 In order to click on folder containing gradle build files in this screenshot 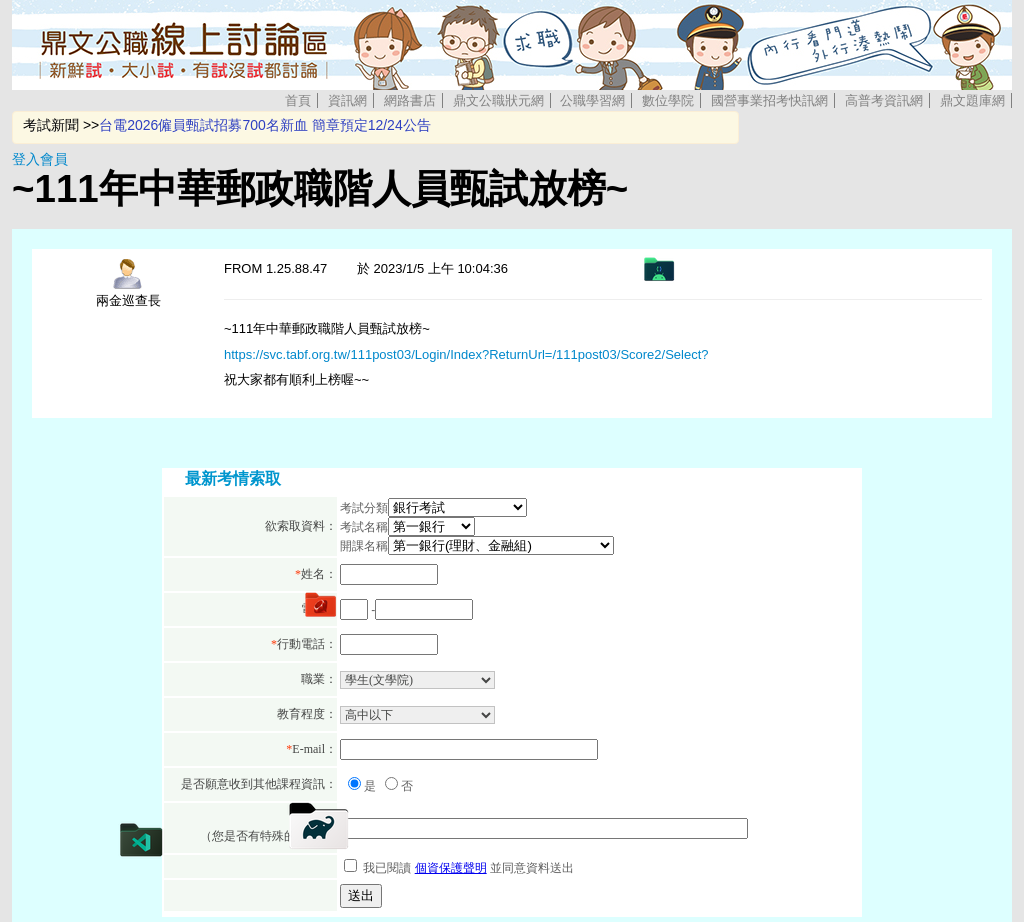, I will do `click(318, 827)`.